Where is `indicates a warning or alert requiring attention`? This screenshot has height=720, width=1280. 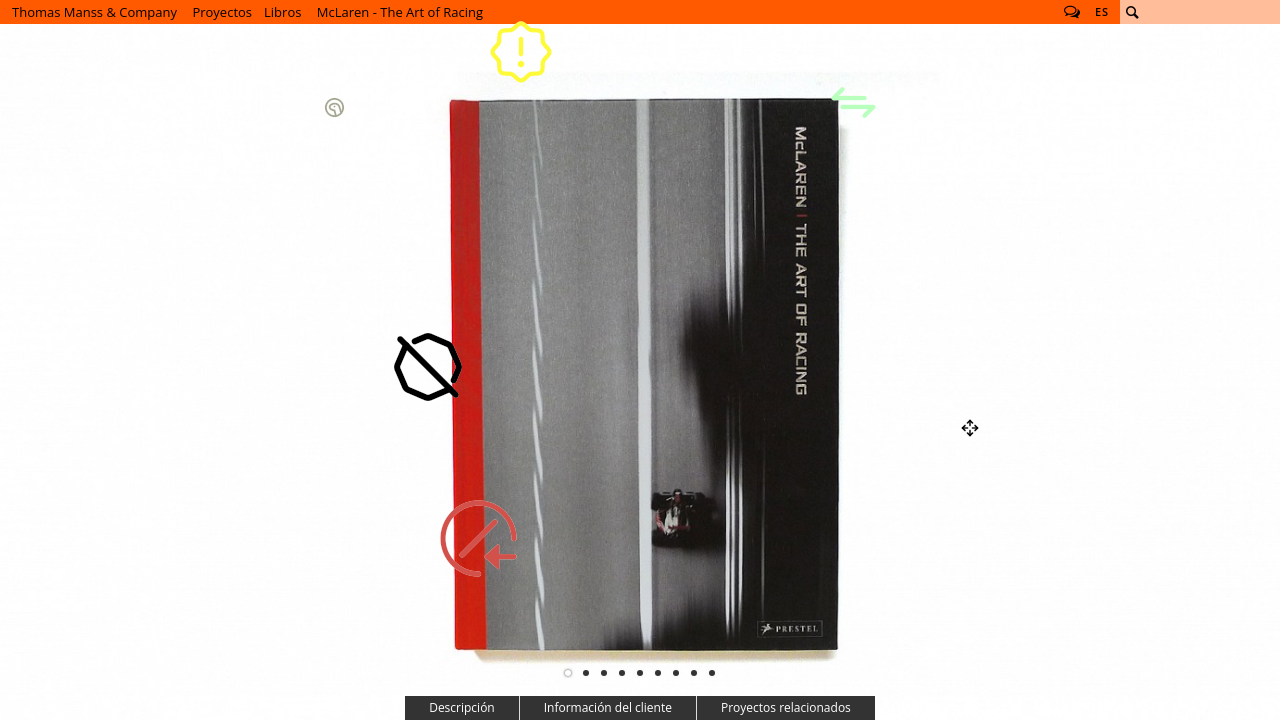
indicates a warning or alert requiring attention is located at coordinates (521, 52).